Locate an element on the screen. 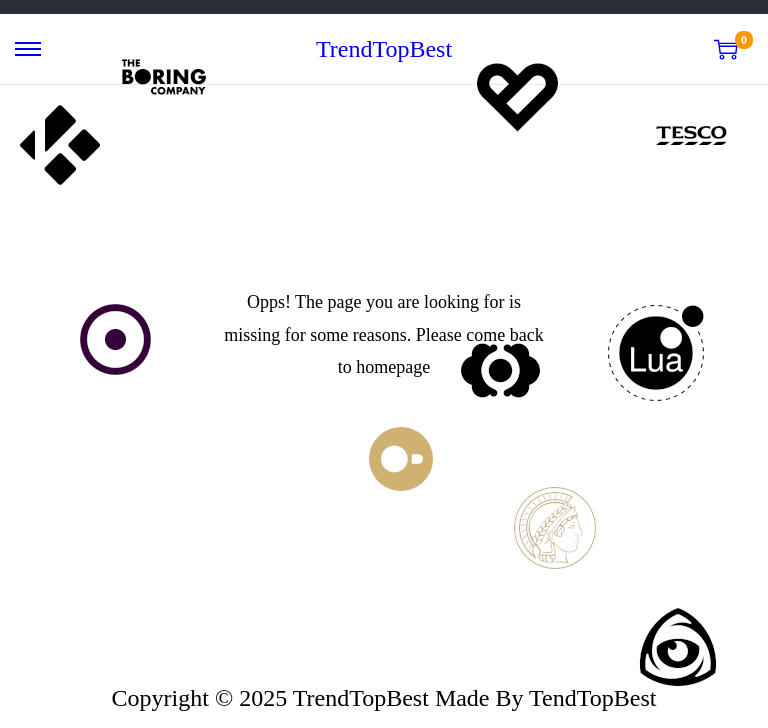  open the Tesco app or website is located at coordinates (691, 135).